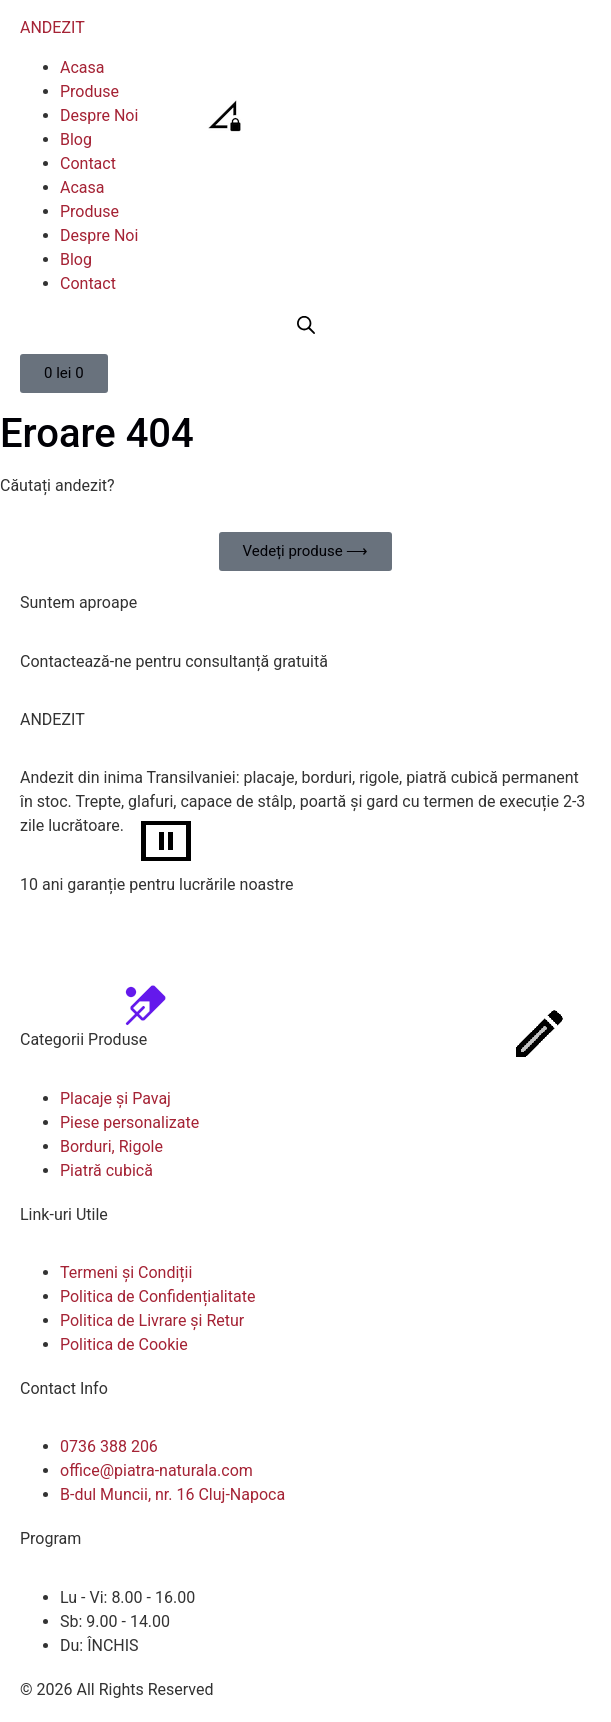  Describe the element at coordinates (224, 116) in the screenshot. I see `network connection is secured or encrypted` at that location.